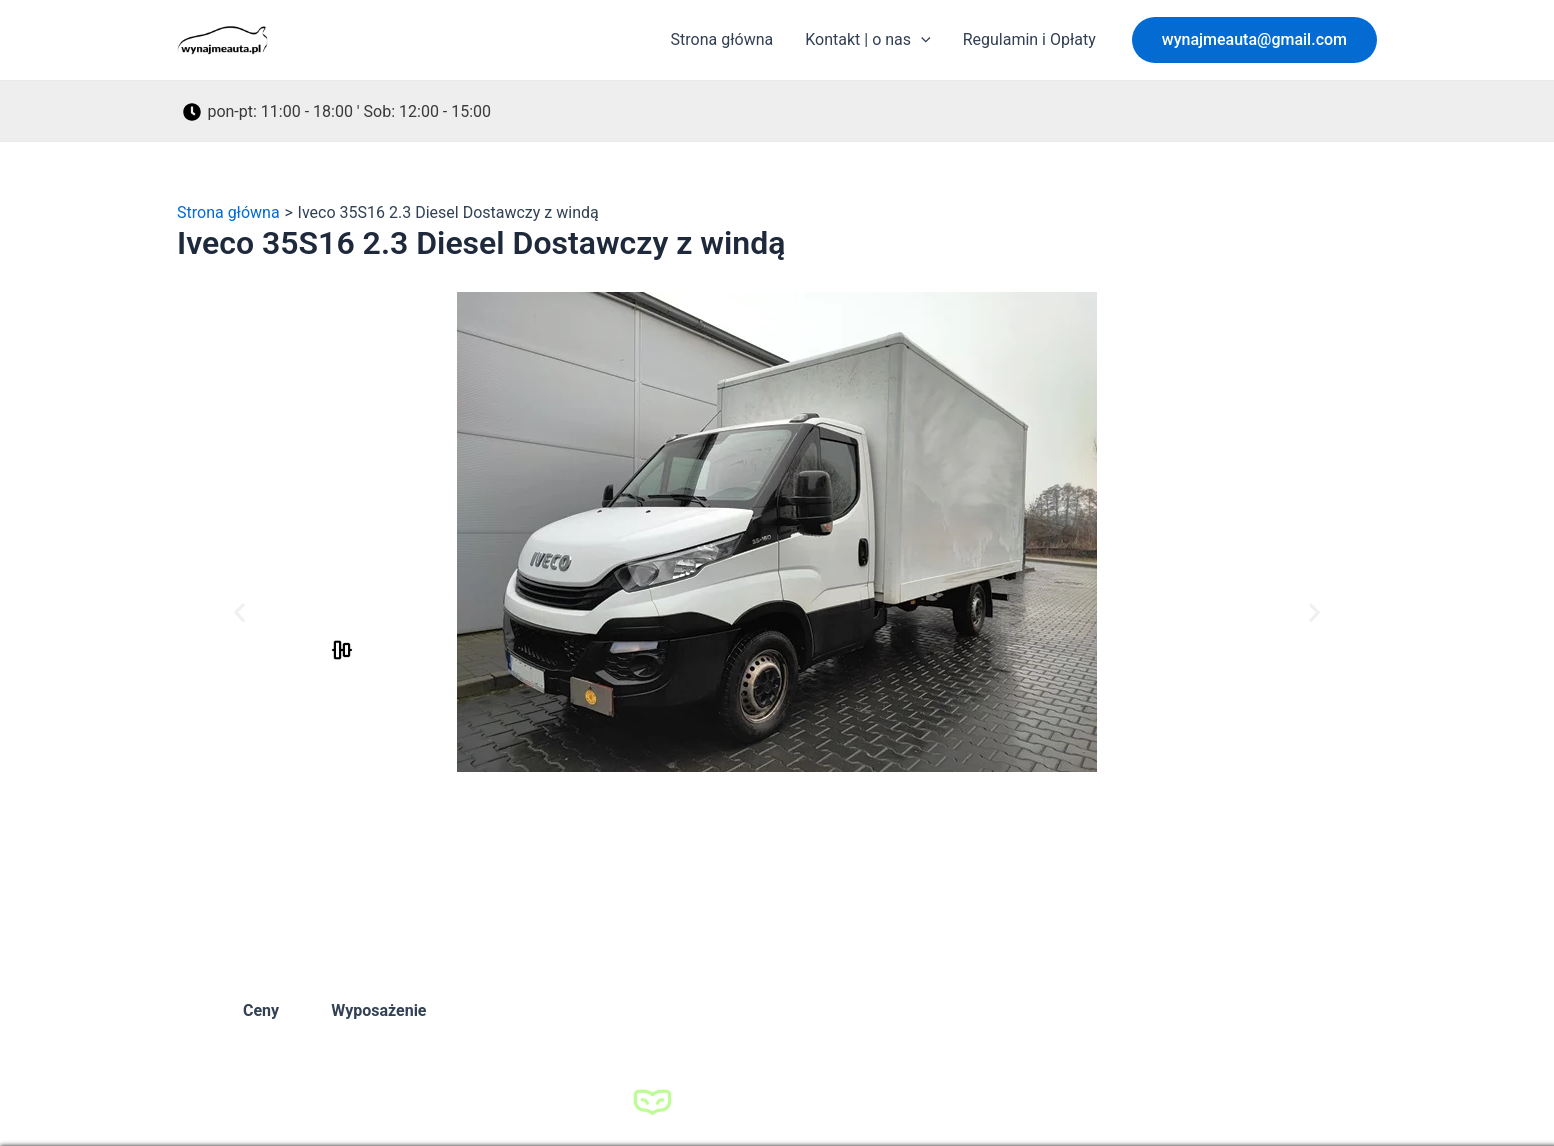  Describe the element at coordinates (652, 1101) in the screenshot. I see `enable incognito or private browsing mode` at that location.